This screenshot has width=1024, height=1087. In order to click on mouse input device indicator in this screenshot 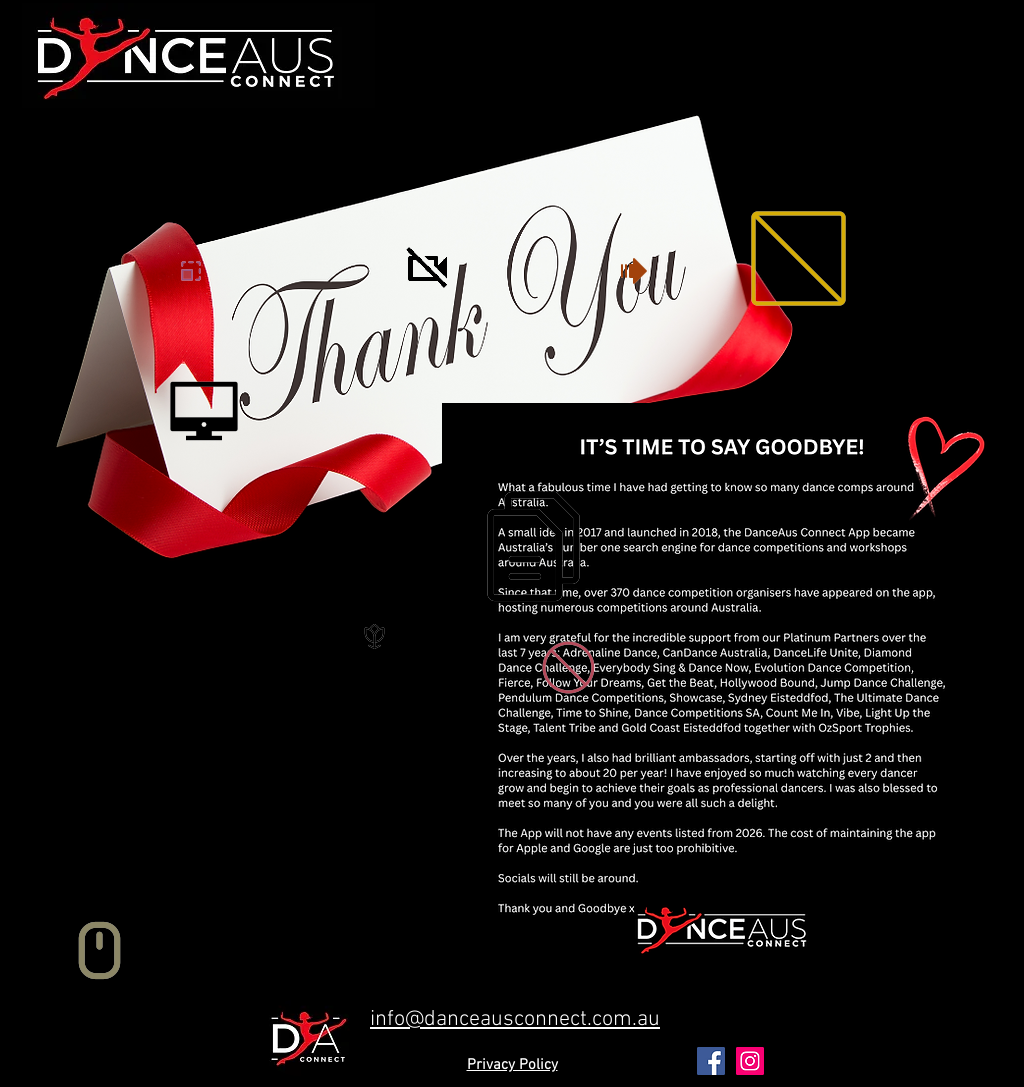, I will do `click(99, 950)`.